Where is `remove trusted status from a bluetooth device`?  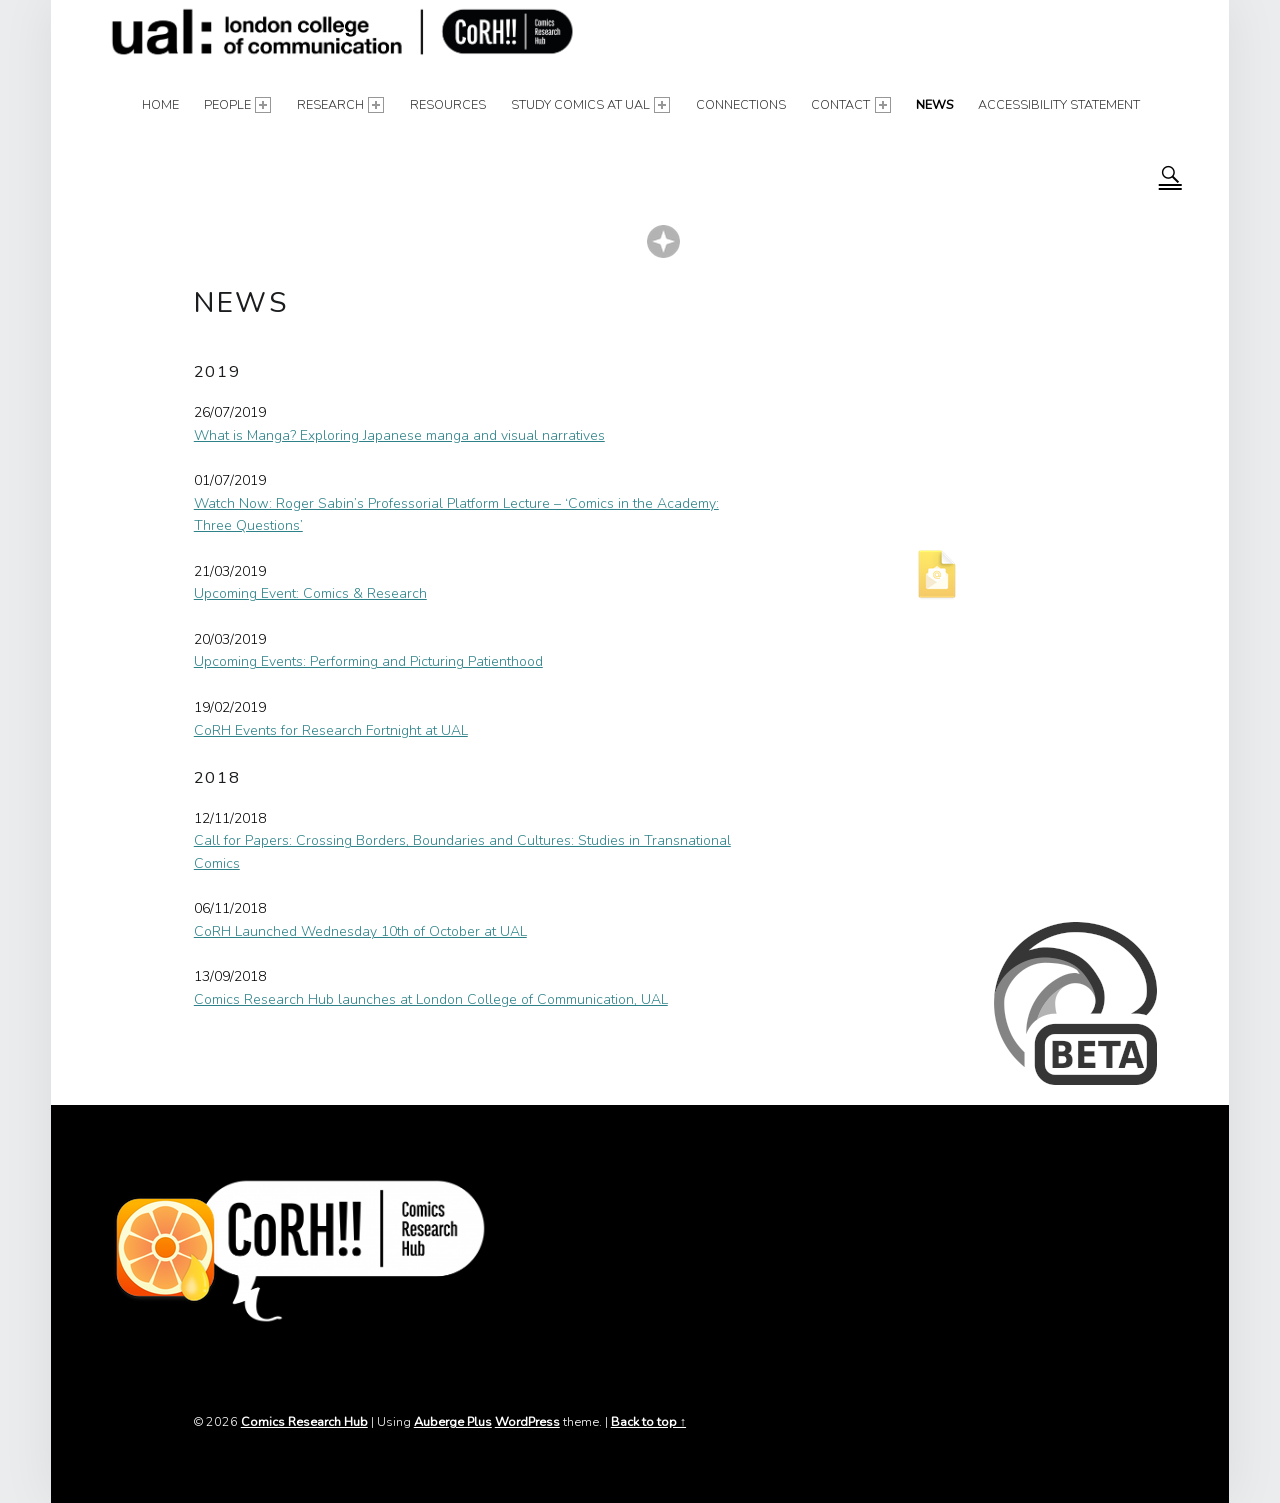
remove trusted status from a bluetooth device is located at coordinates (663, 241).